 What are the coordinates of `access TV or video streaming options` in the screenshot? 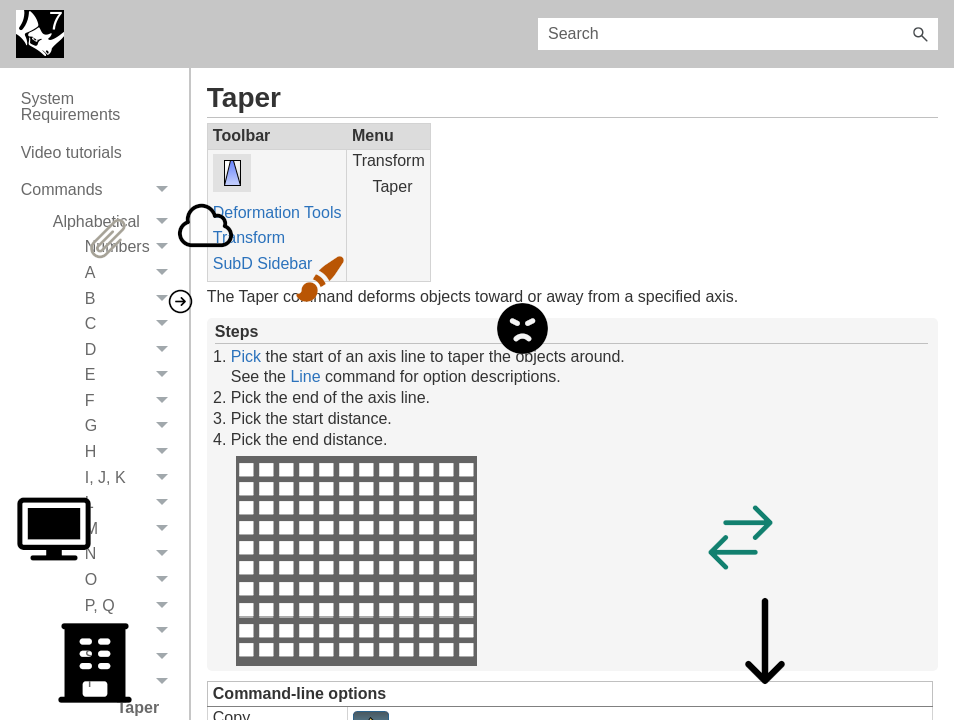 It's located at (54, 529).